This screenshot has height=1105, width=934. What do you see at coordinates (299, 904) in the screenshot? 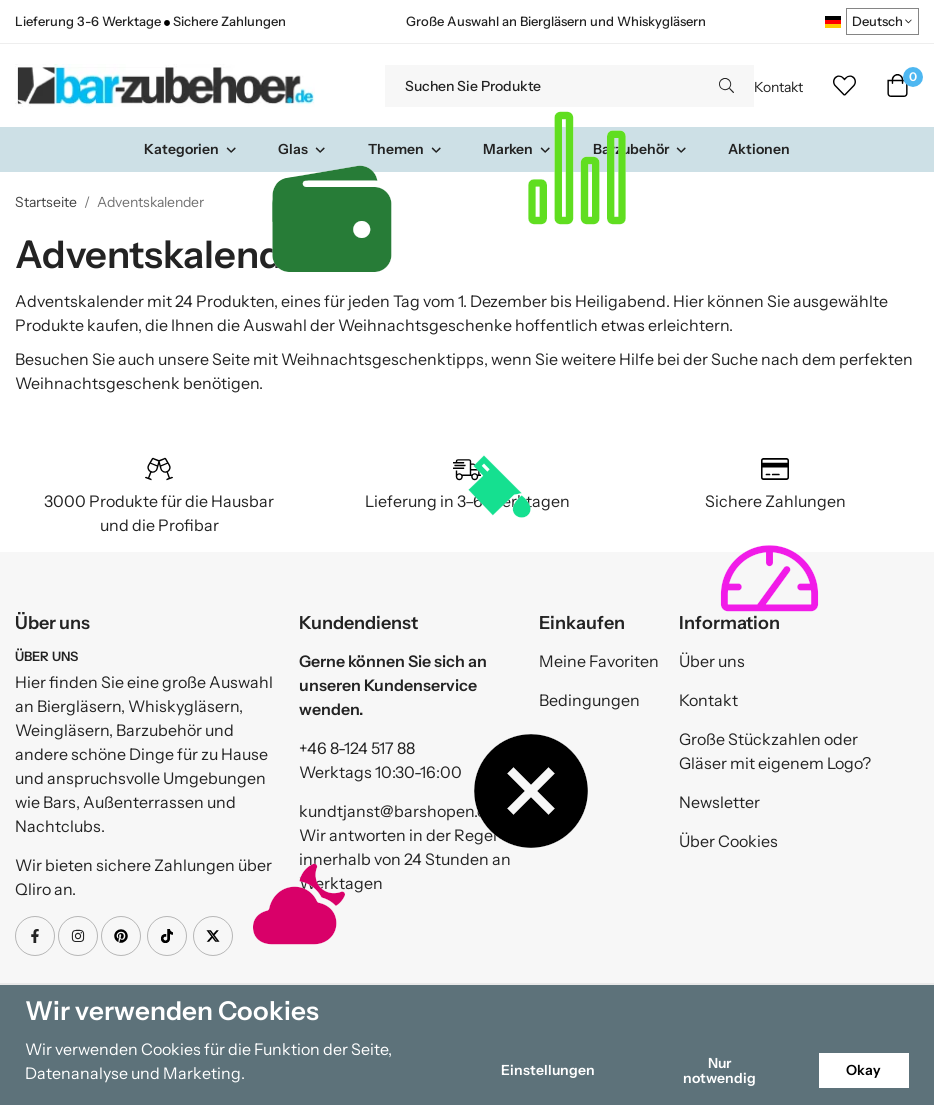
I see `indicates nighttime cloudy weather conditions` at bounding box center [299, 904].